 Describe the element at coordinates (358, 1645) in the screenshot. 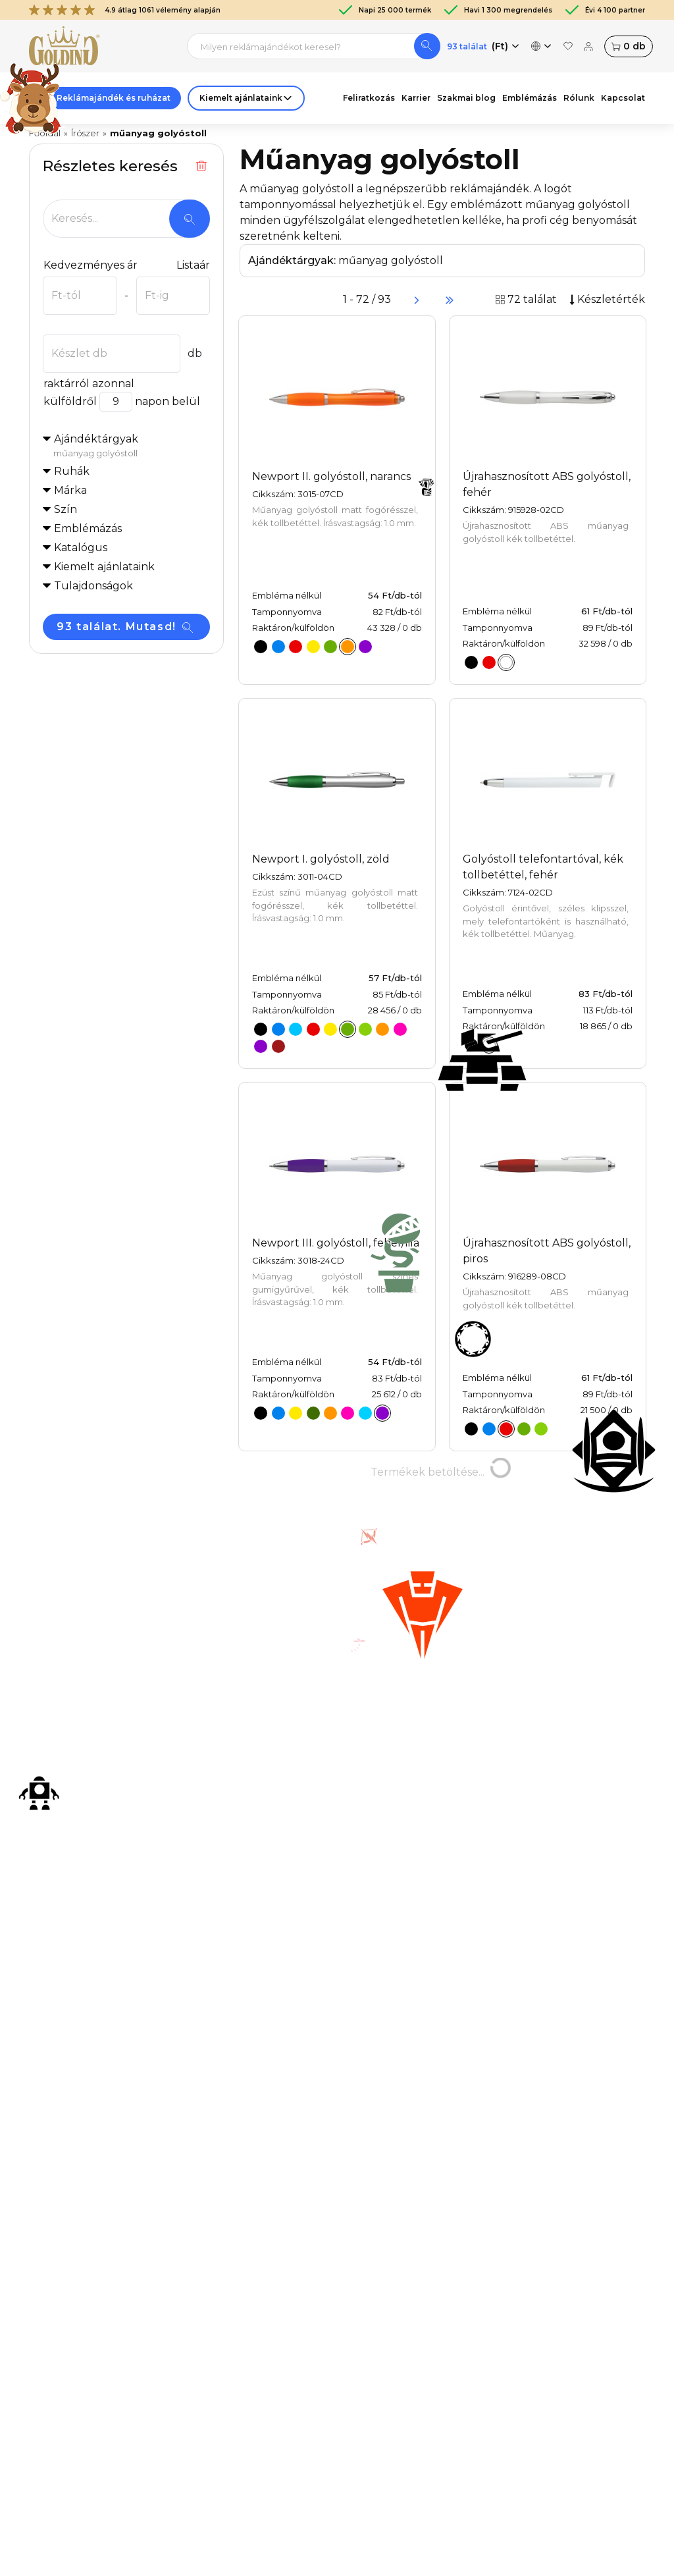

I see `activate area-of-effect attack ability` at that location.